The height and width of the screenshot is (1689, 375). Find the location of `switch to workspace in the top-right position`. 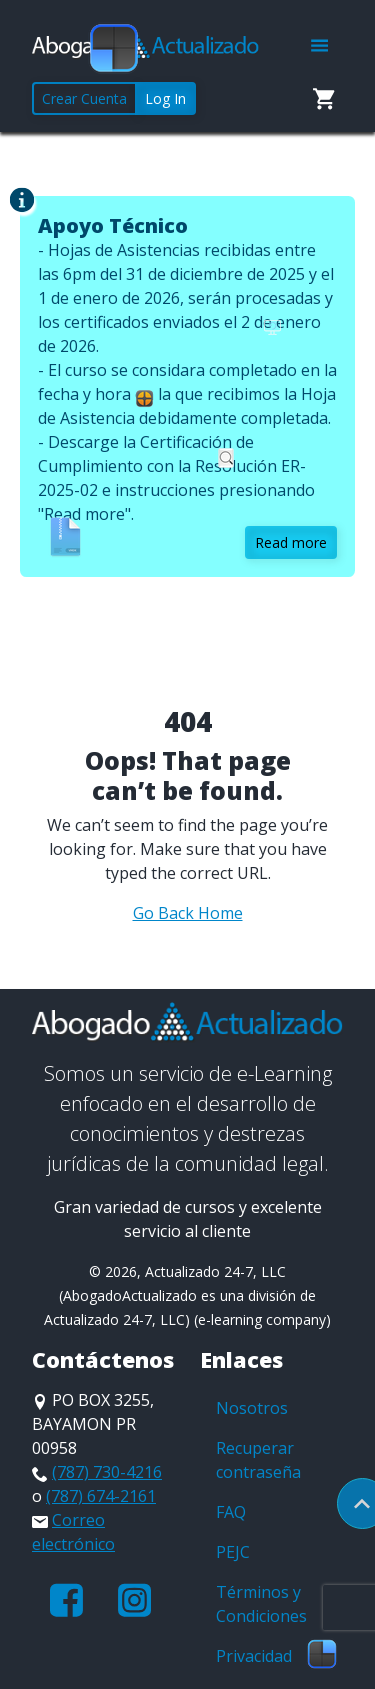

switch to workspace in the top-right position is located at coordinates (322, 1654).